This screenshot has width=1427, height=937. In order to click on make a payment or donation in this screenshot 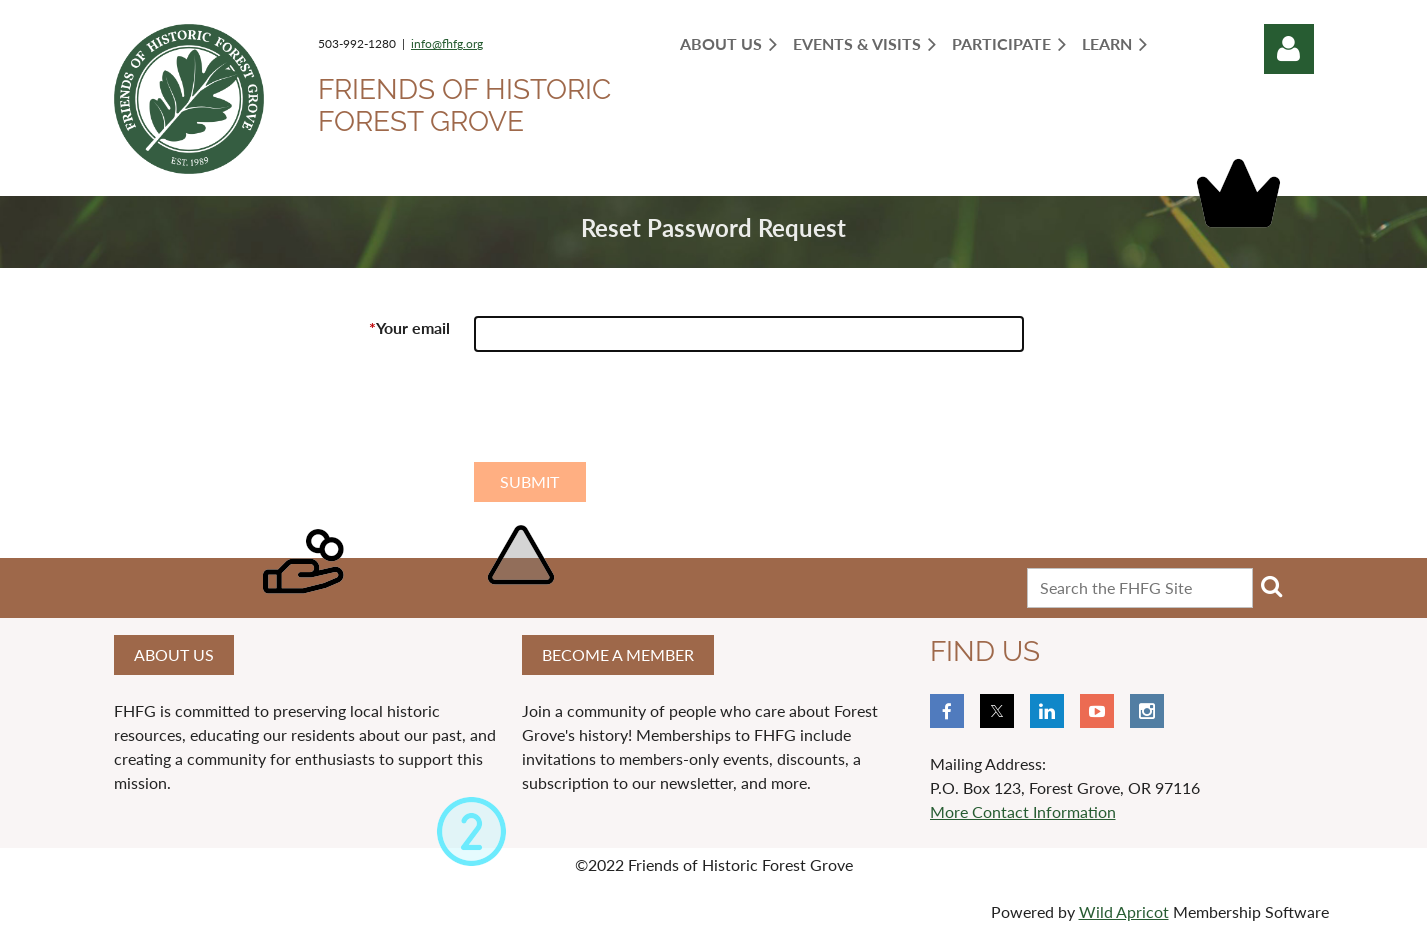, I will do `click(306, 564)`.